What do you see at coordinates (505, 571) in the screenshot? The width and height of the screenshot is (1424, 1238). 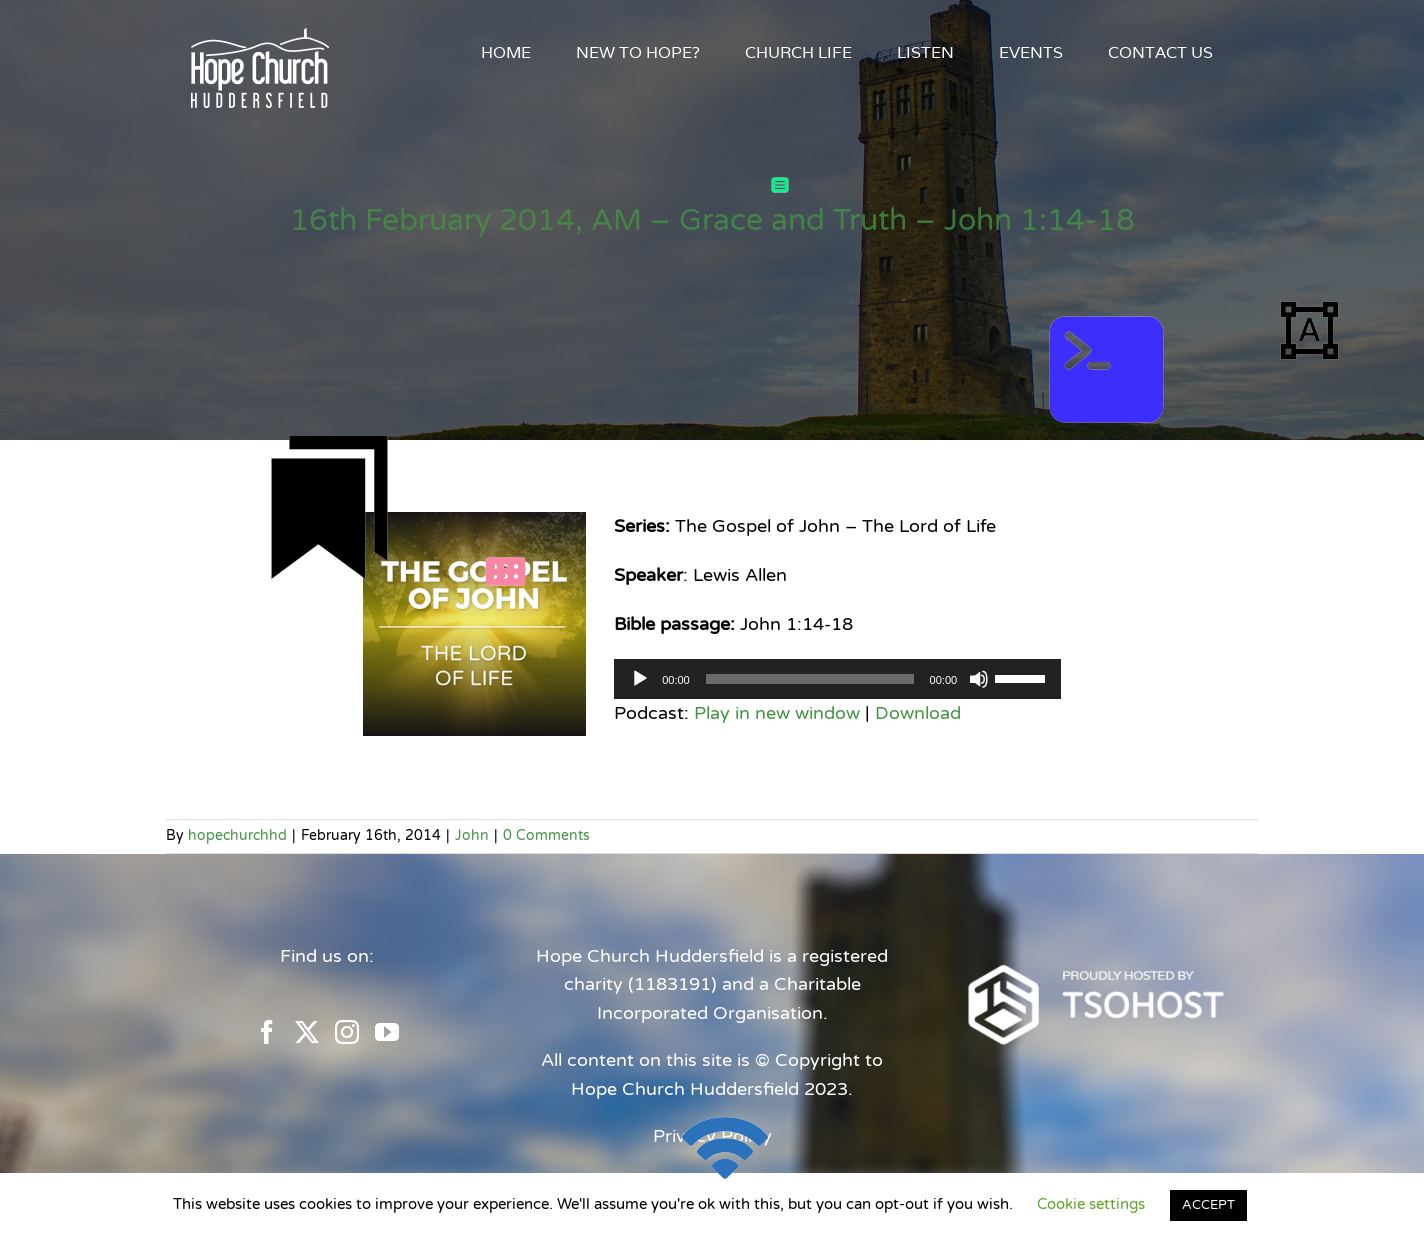 I see `drag to reorder or rearrange items` at bounding box center [505, 571].